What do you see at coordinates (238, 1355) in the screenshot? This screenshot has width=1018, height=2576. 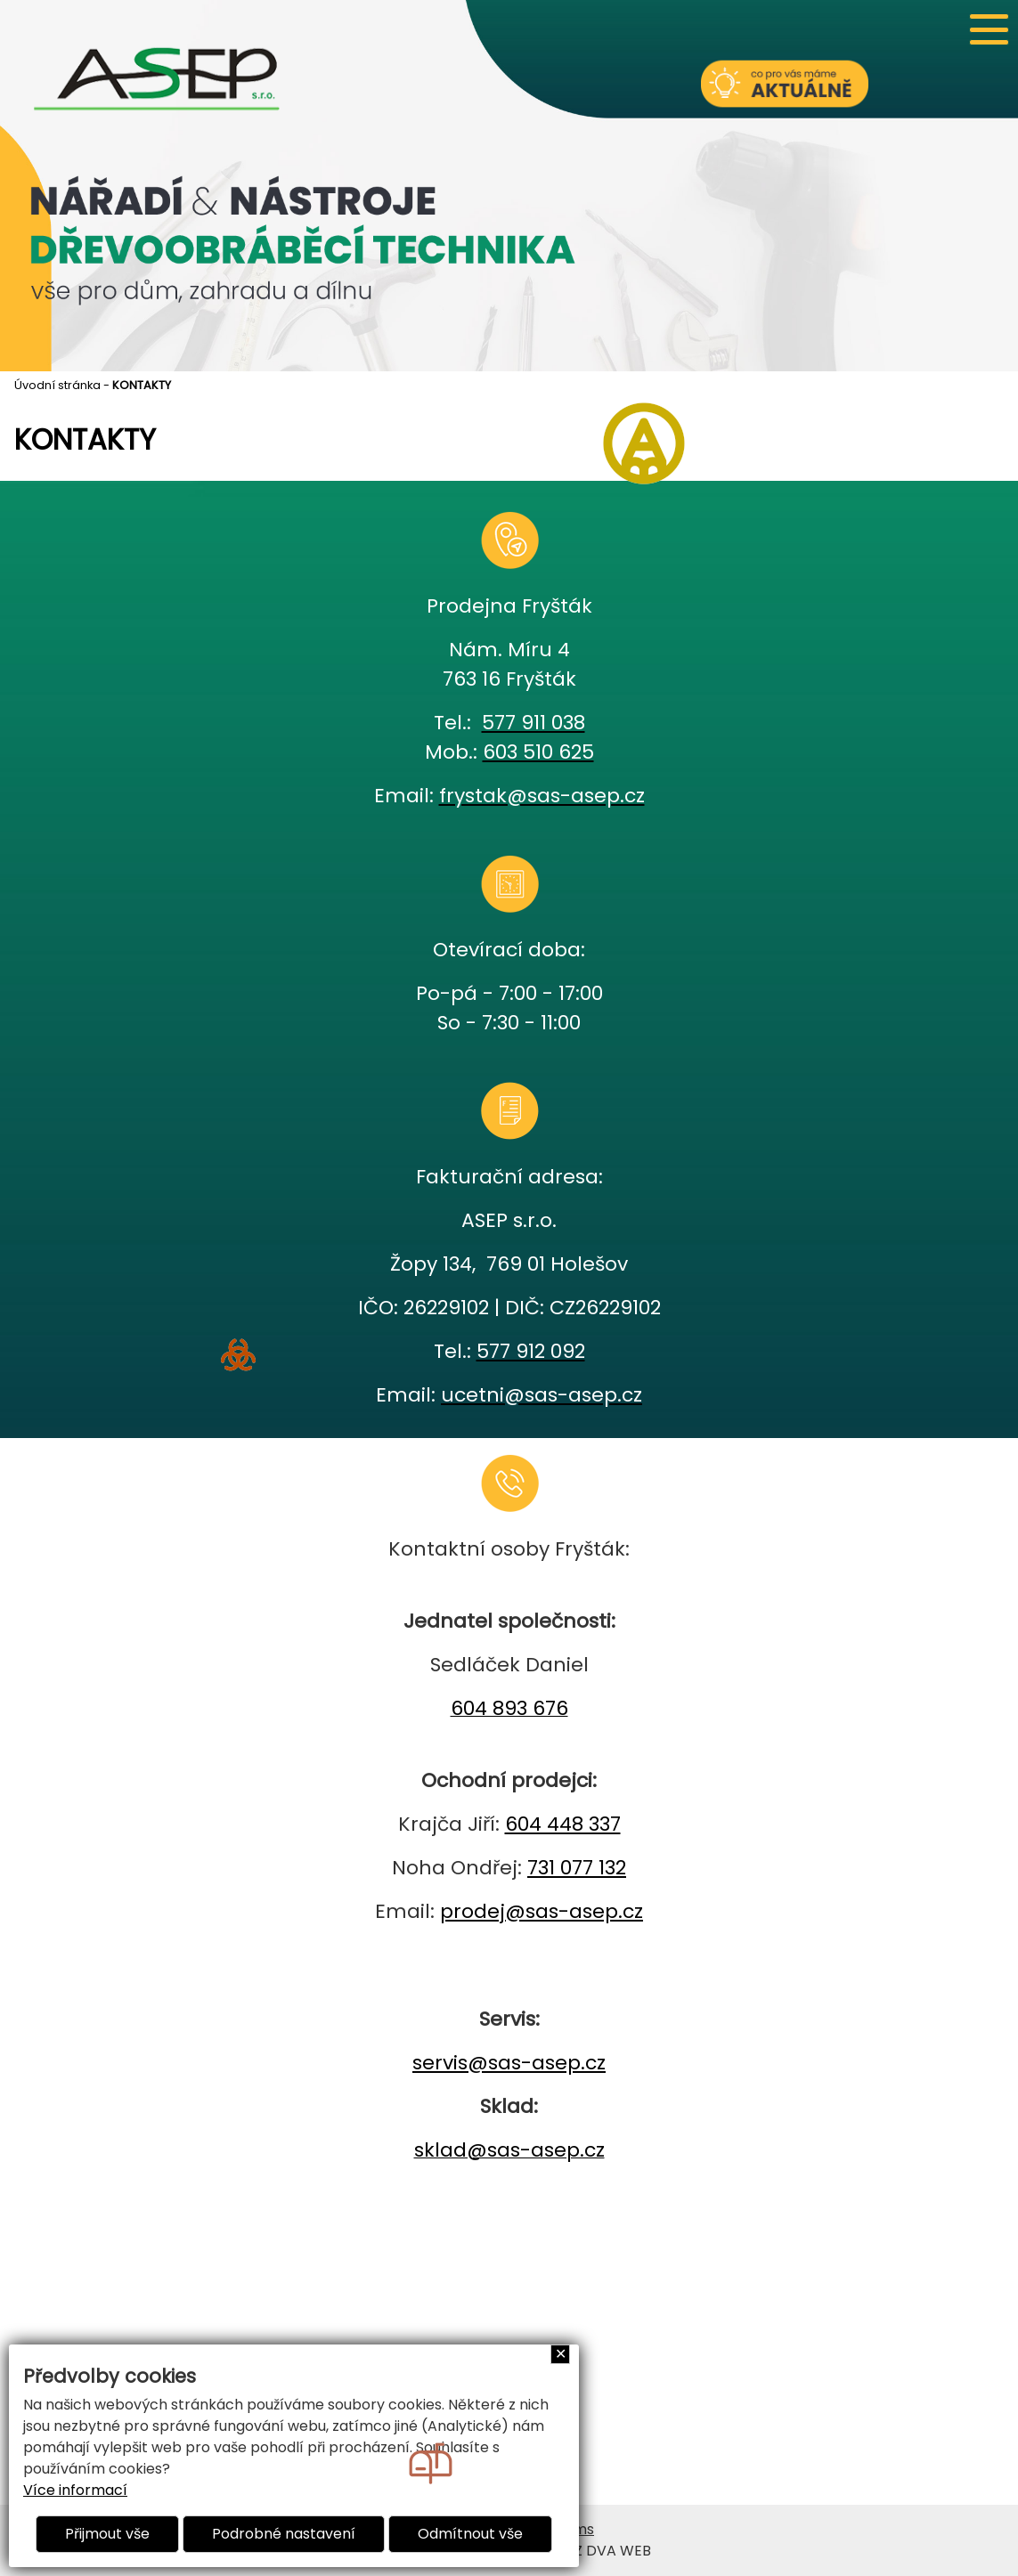 I see `indicates hazardous or dangerous content` at bounding box center [238, 1355].